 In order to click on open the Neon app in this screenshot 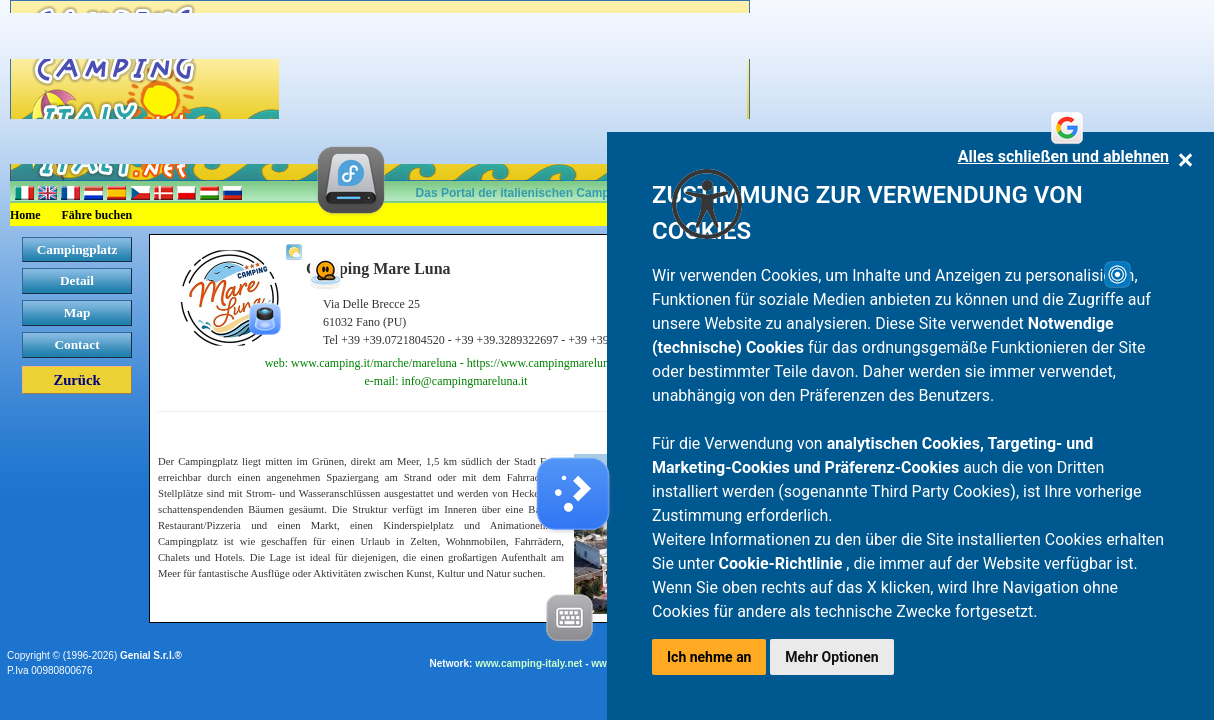, I will do `click(1117, 274)`.